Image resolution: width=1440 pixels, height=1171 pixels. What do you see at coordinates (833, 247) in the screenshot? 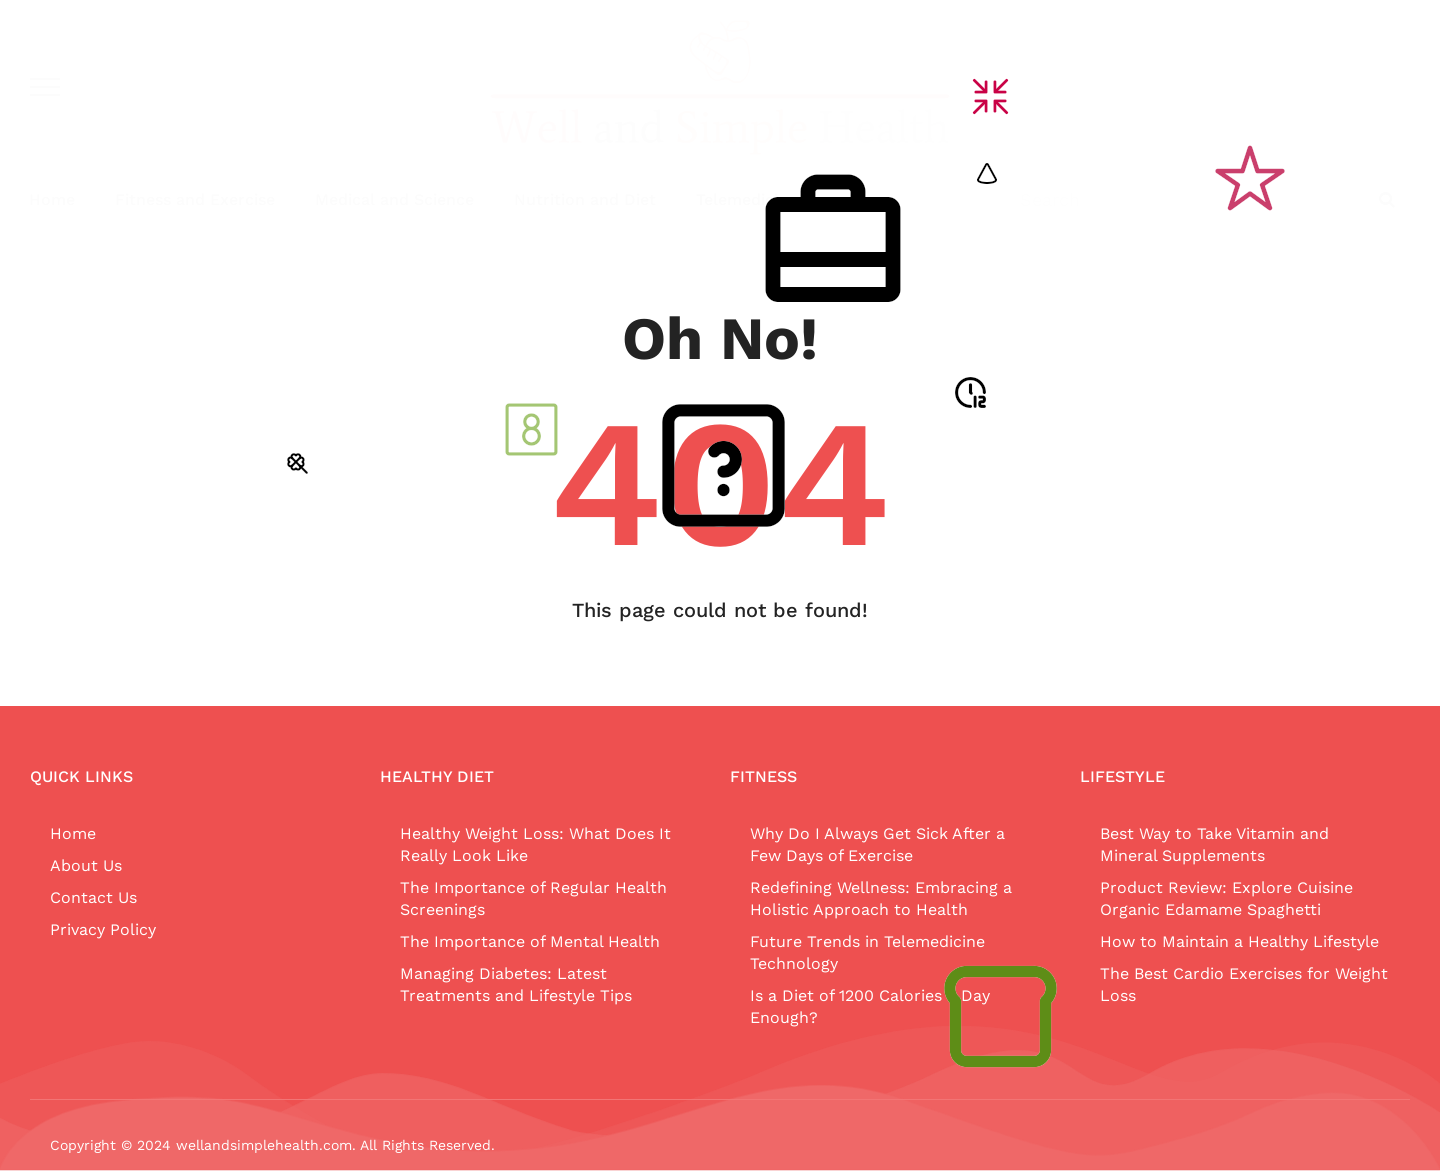
I see `access travel or trip planning features` at bounding box center [833, 247].